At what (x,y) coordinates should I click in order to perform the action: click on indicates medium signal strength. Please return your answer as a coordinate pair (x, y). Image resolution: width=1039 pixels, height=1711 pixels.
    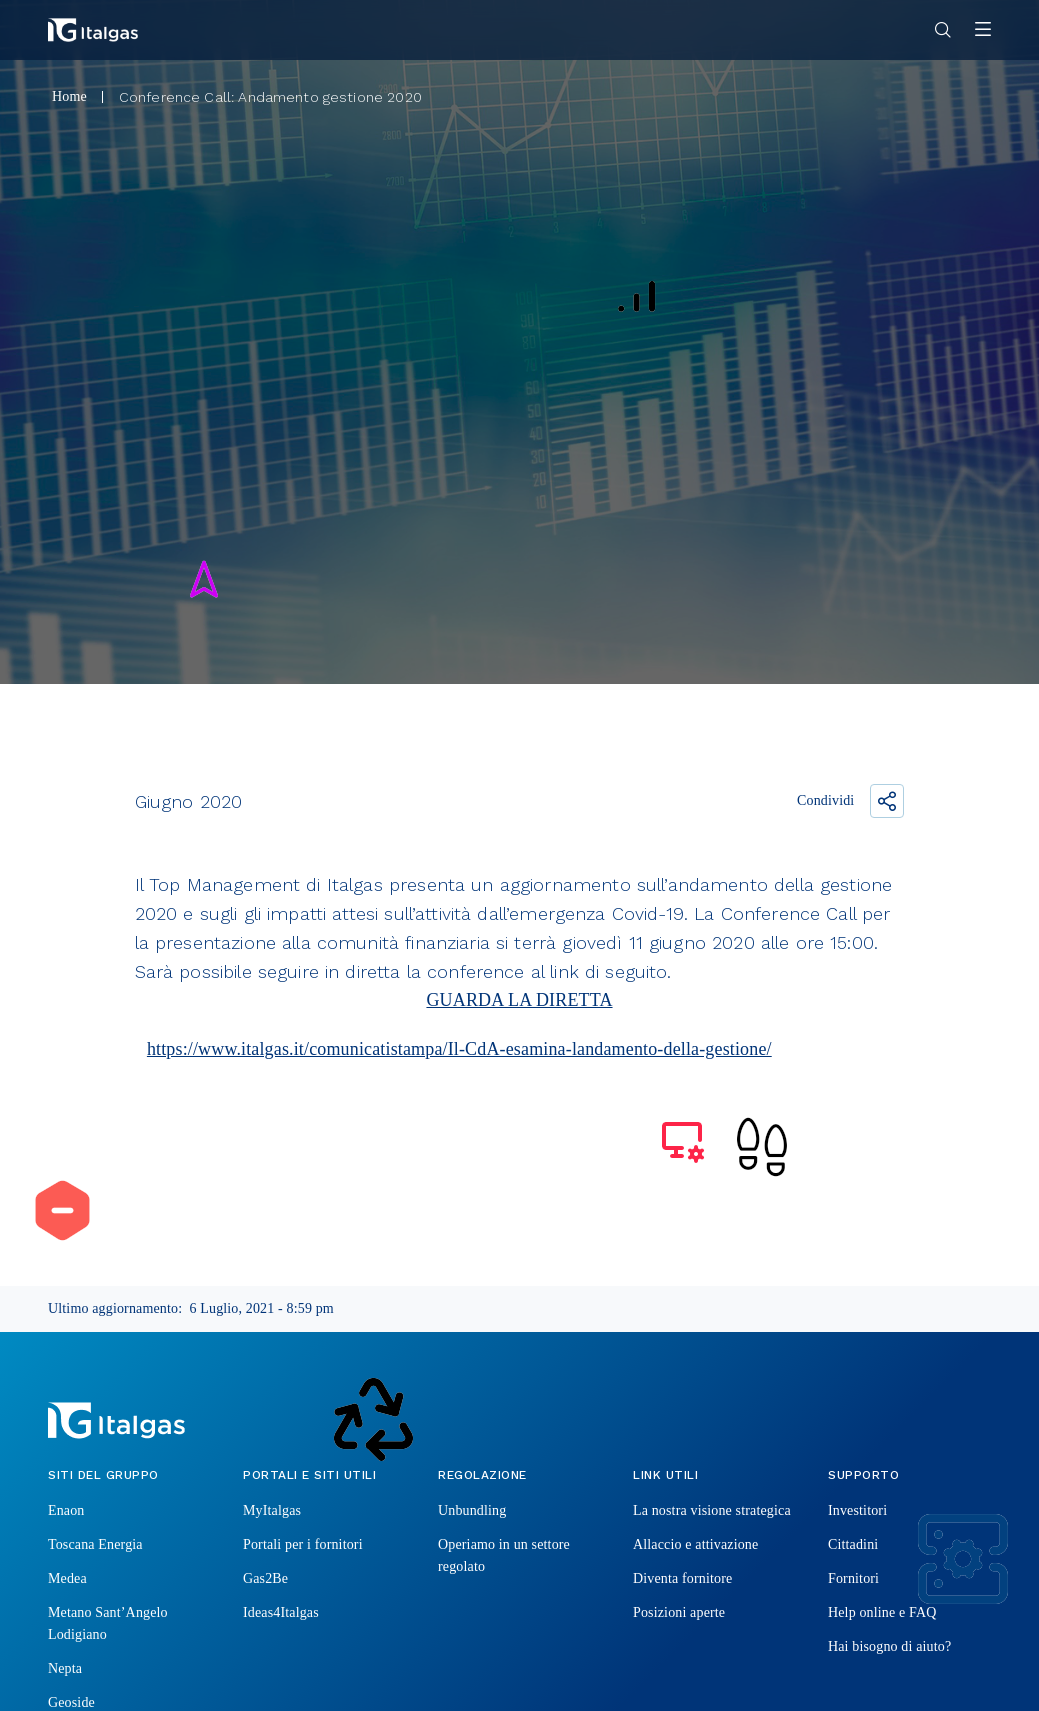
    Looking at the image, I should click on (652, 284).